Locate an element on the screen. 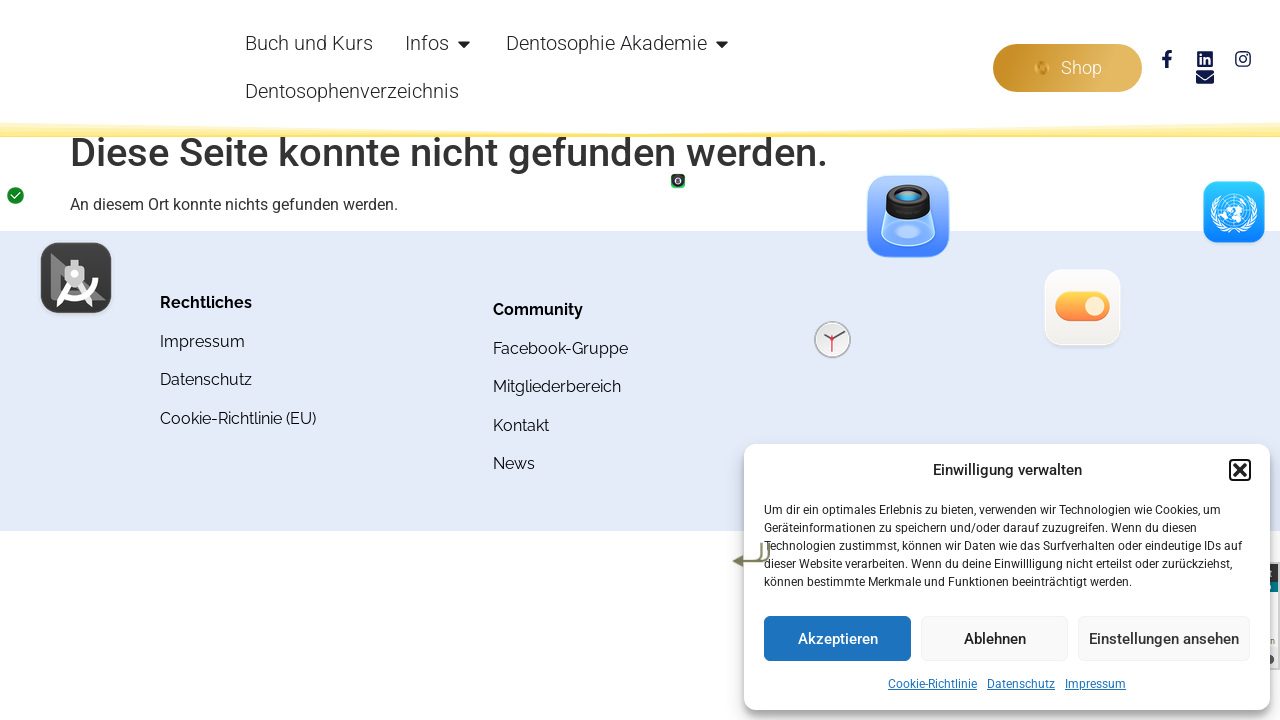 The image size is (1280, 720). open clairvoyant magic 8-ball fortune telling app is located at coordinates (678, 181).